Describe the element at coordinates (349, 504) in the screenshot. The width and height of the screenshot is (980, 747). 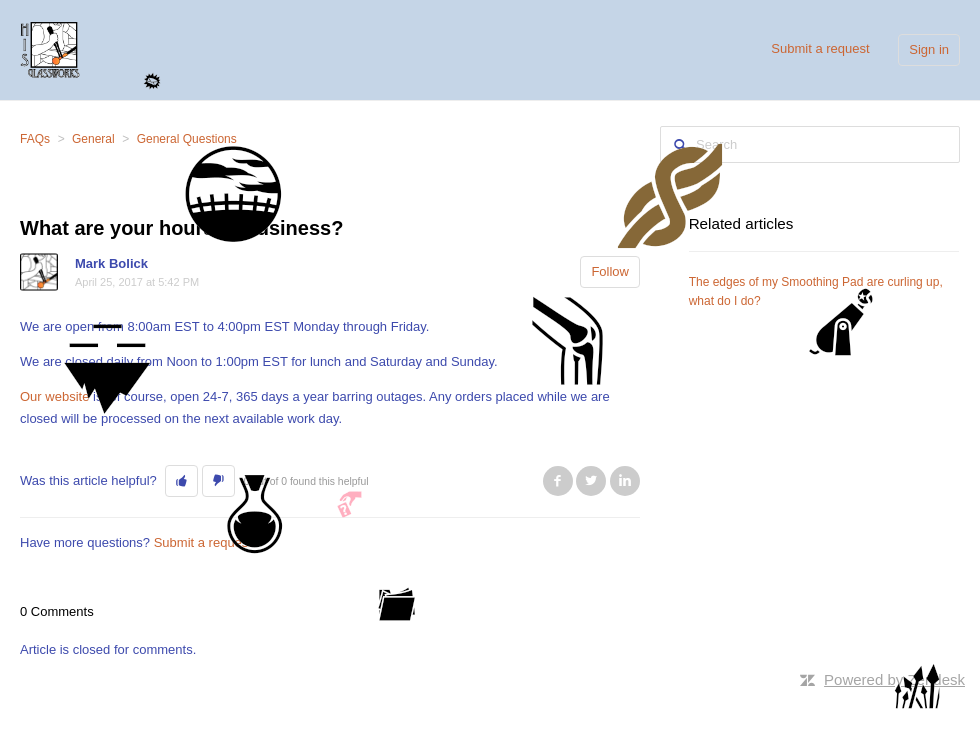
I see `draw a random card from the deck` at that location.